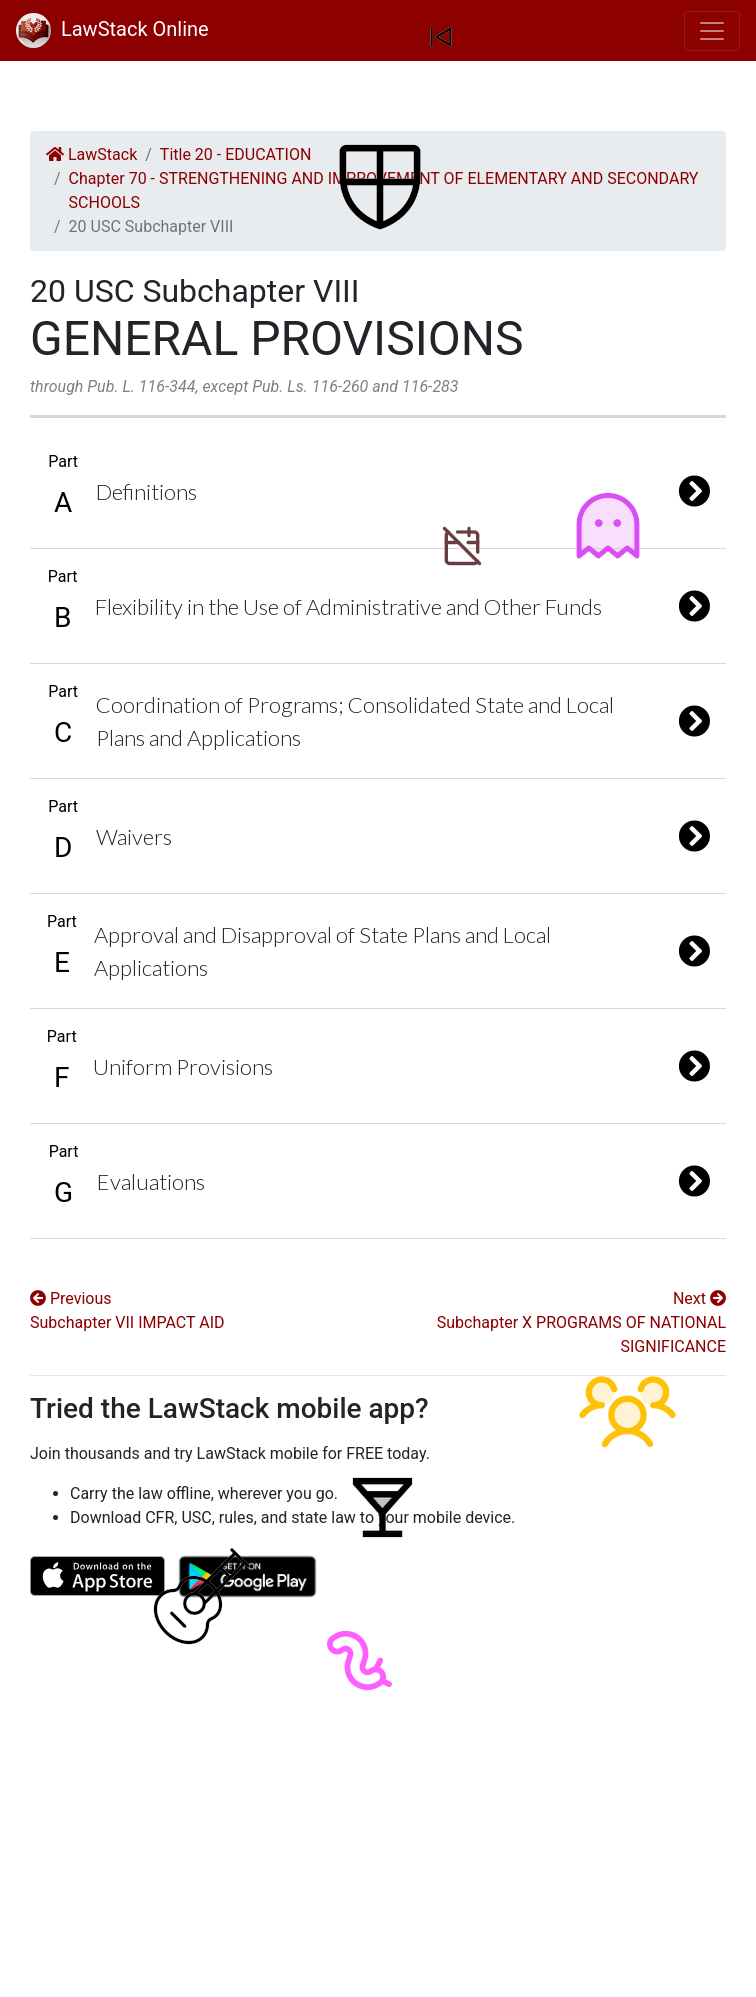 This screenshot has width=756, height=1997. Describe the element at coordinates (380, 182) in the screenshot. I see `view security or protection settings` at that location.